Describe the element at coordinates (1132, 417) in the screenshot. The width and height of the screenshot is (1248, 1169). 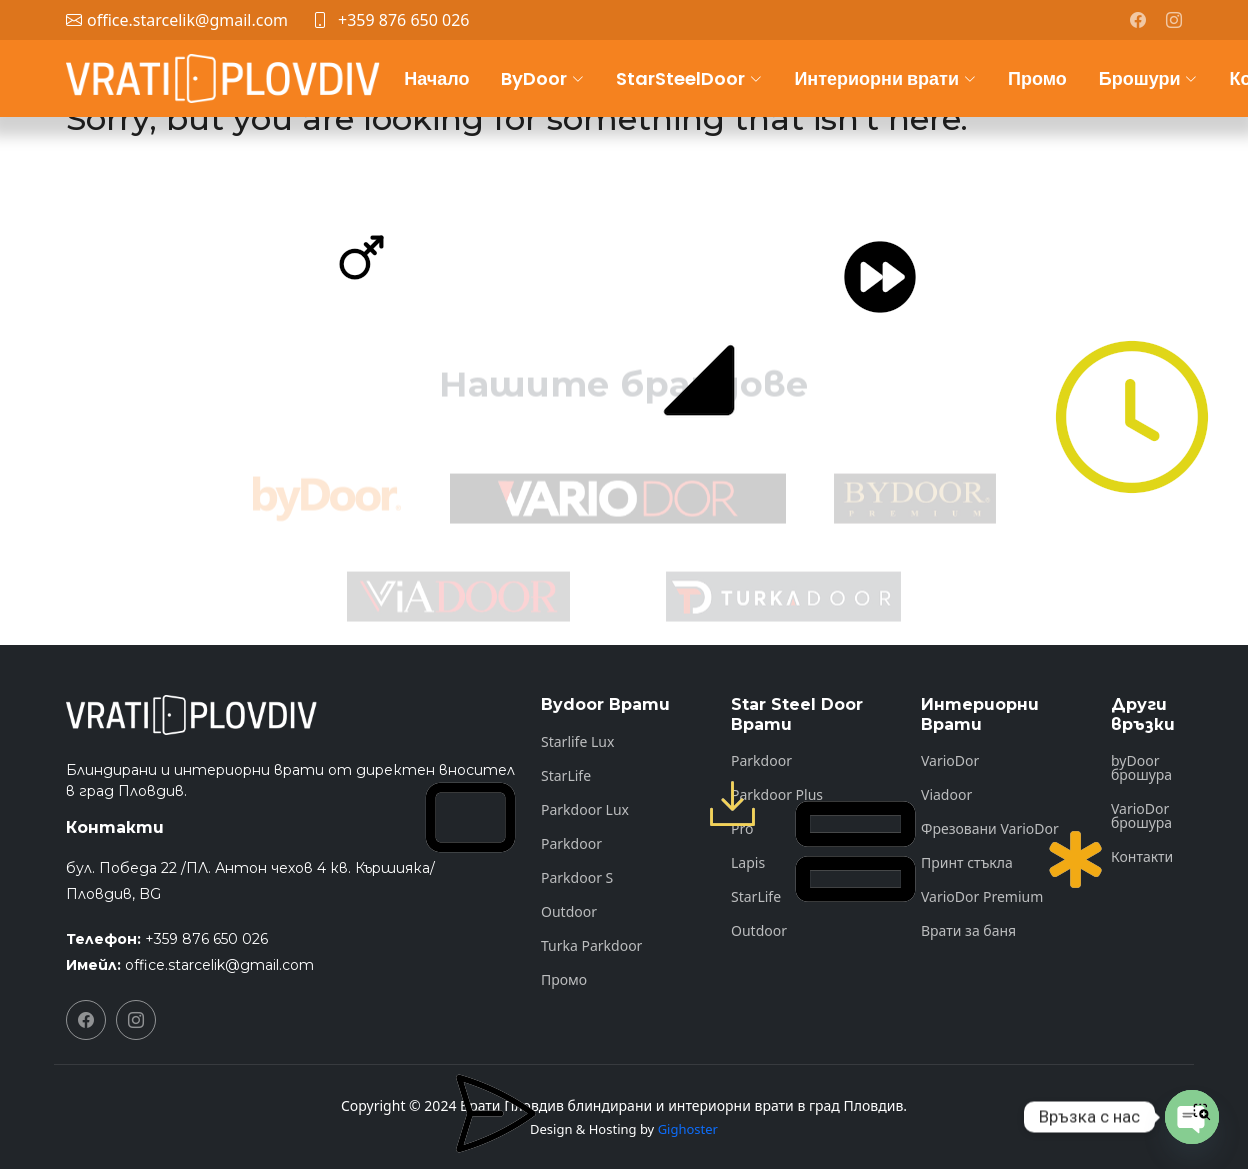
I see `view time or timestamp information` at that location.